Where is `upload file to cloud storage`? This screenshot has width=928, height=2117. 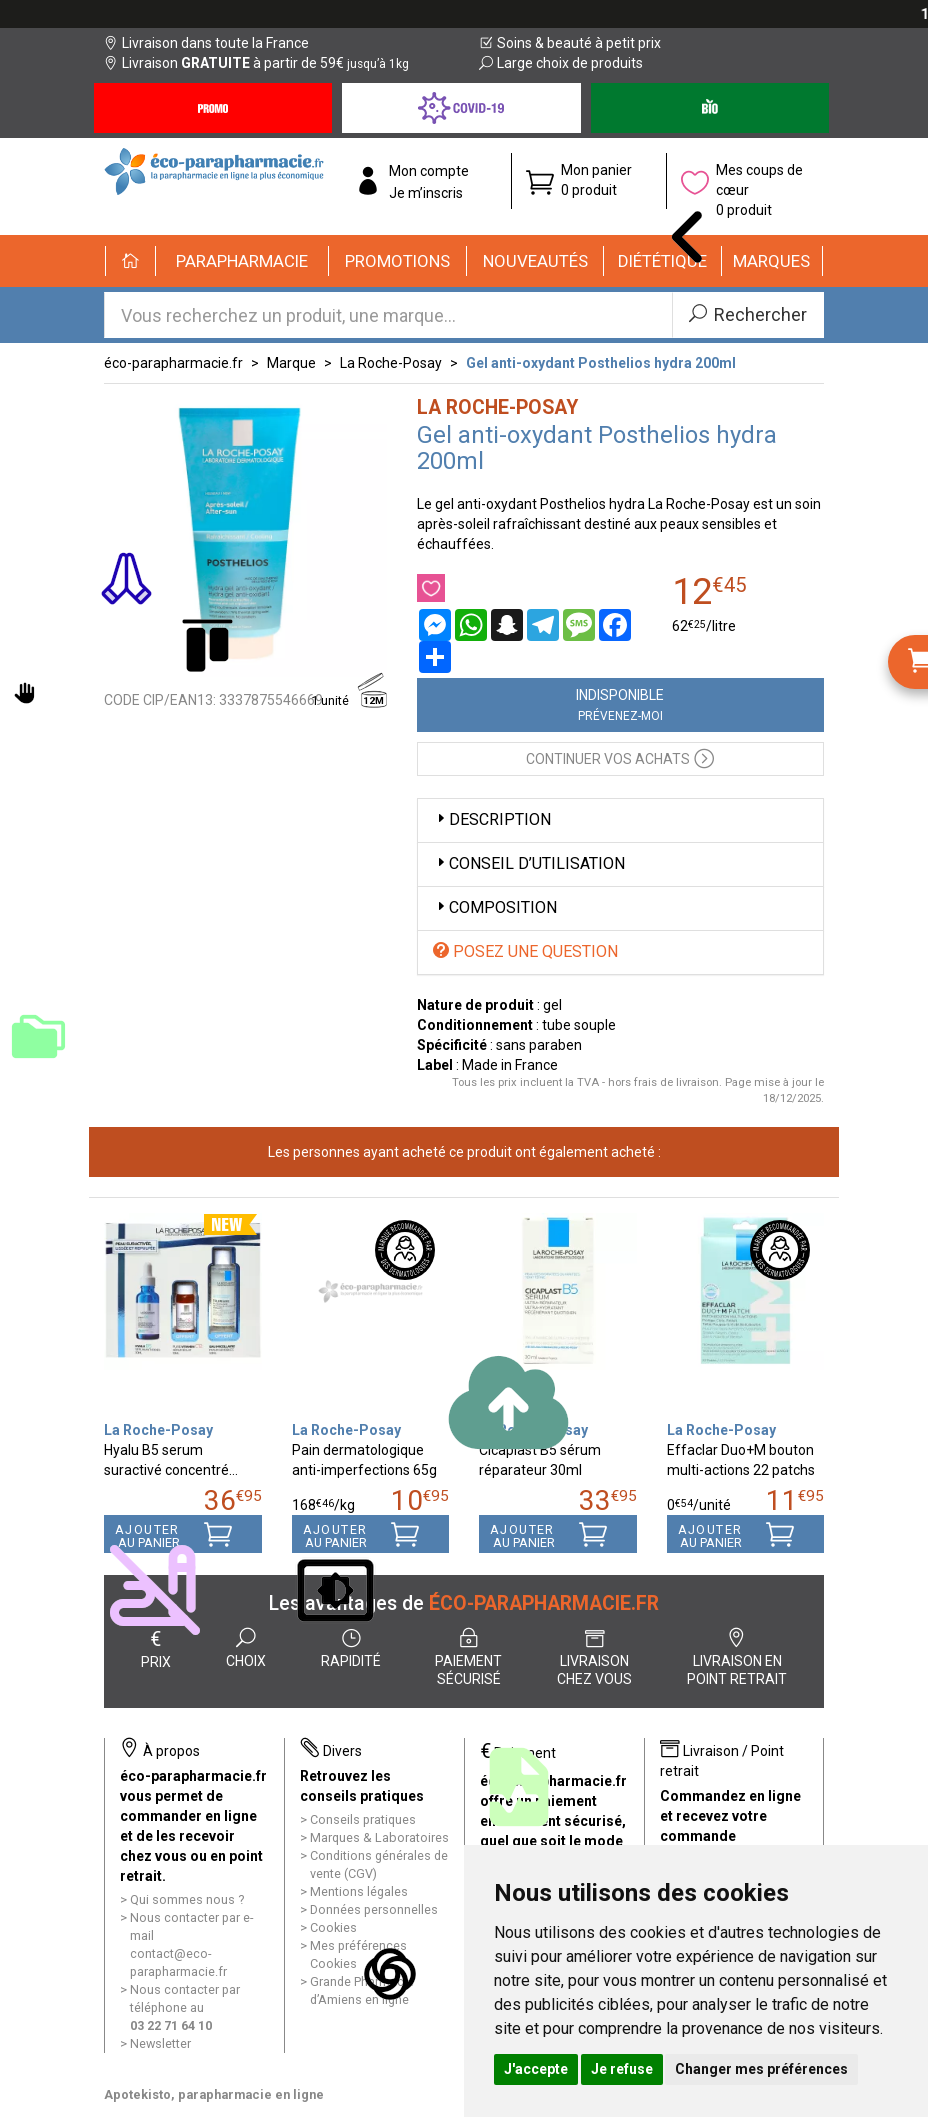 upload file to cloud storage is located at coordinates (508, 1402).